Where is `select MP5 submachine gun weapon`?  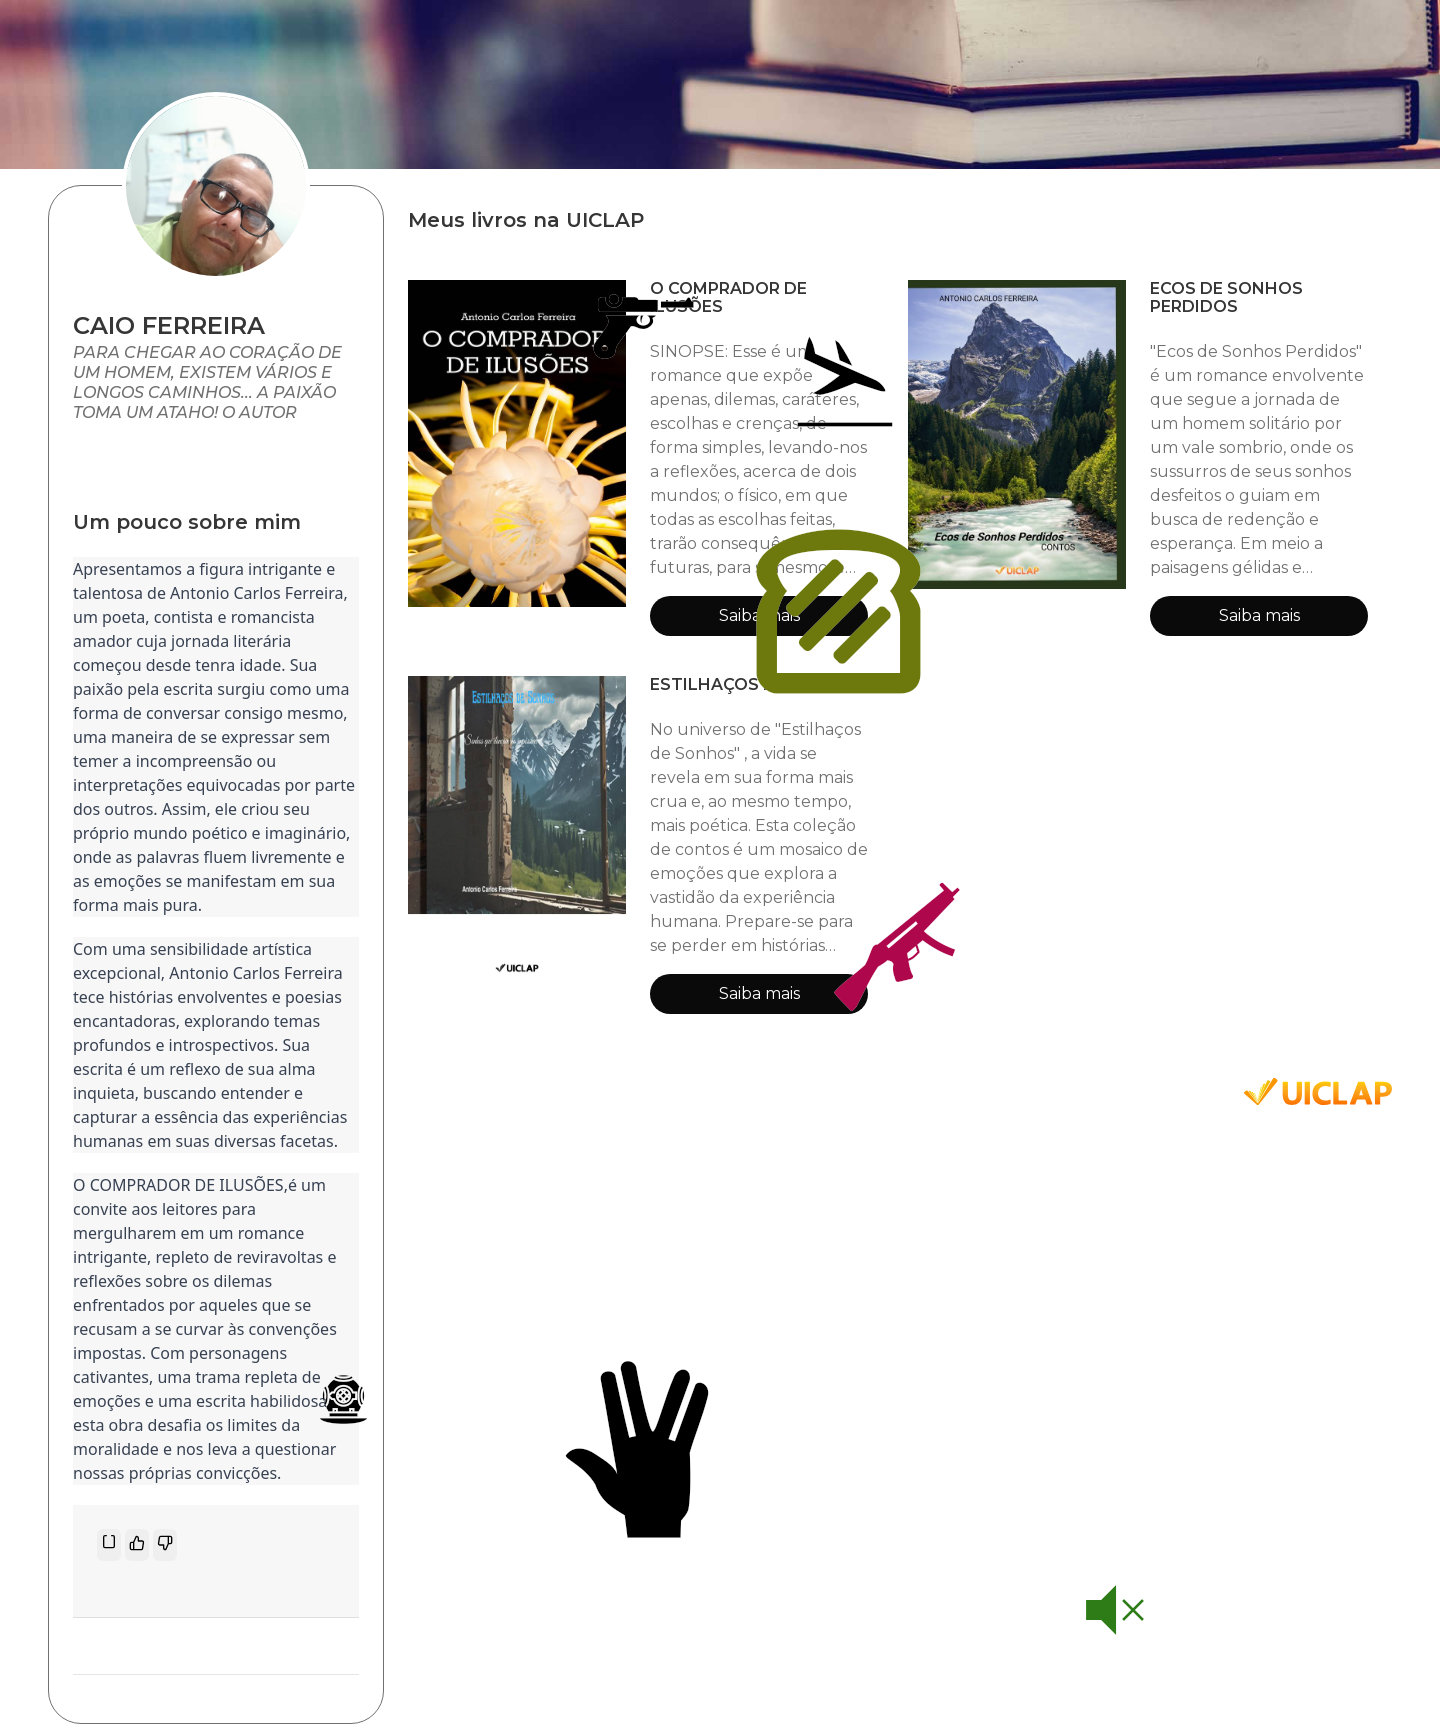
select MP5 submachine gun weapon is located at coordinates (896, 947).